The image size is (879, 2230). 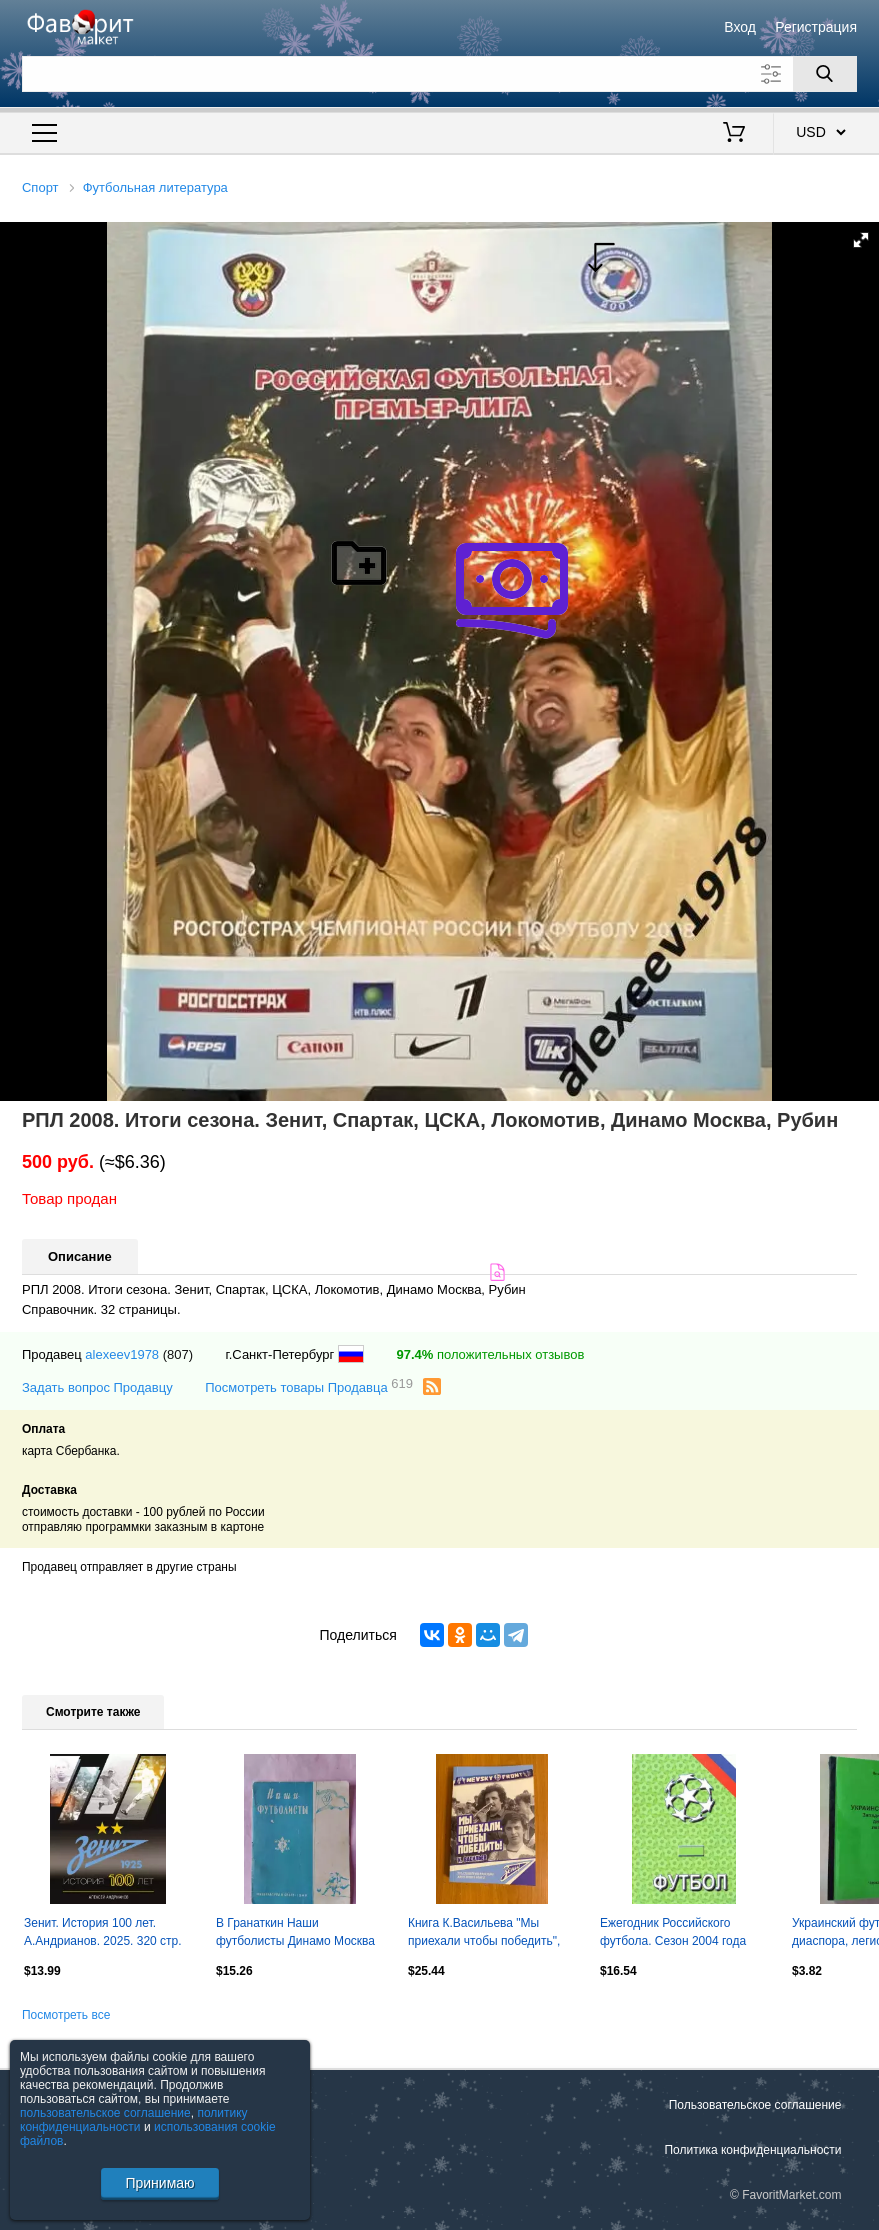 What do you see at coordinates (497, 1272) in the screenshot?
I see `search within a document` at bounding box center [497, 1272].